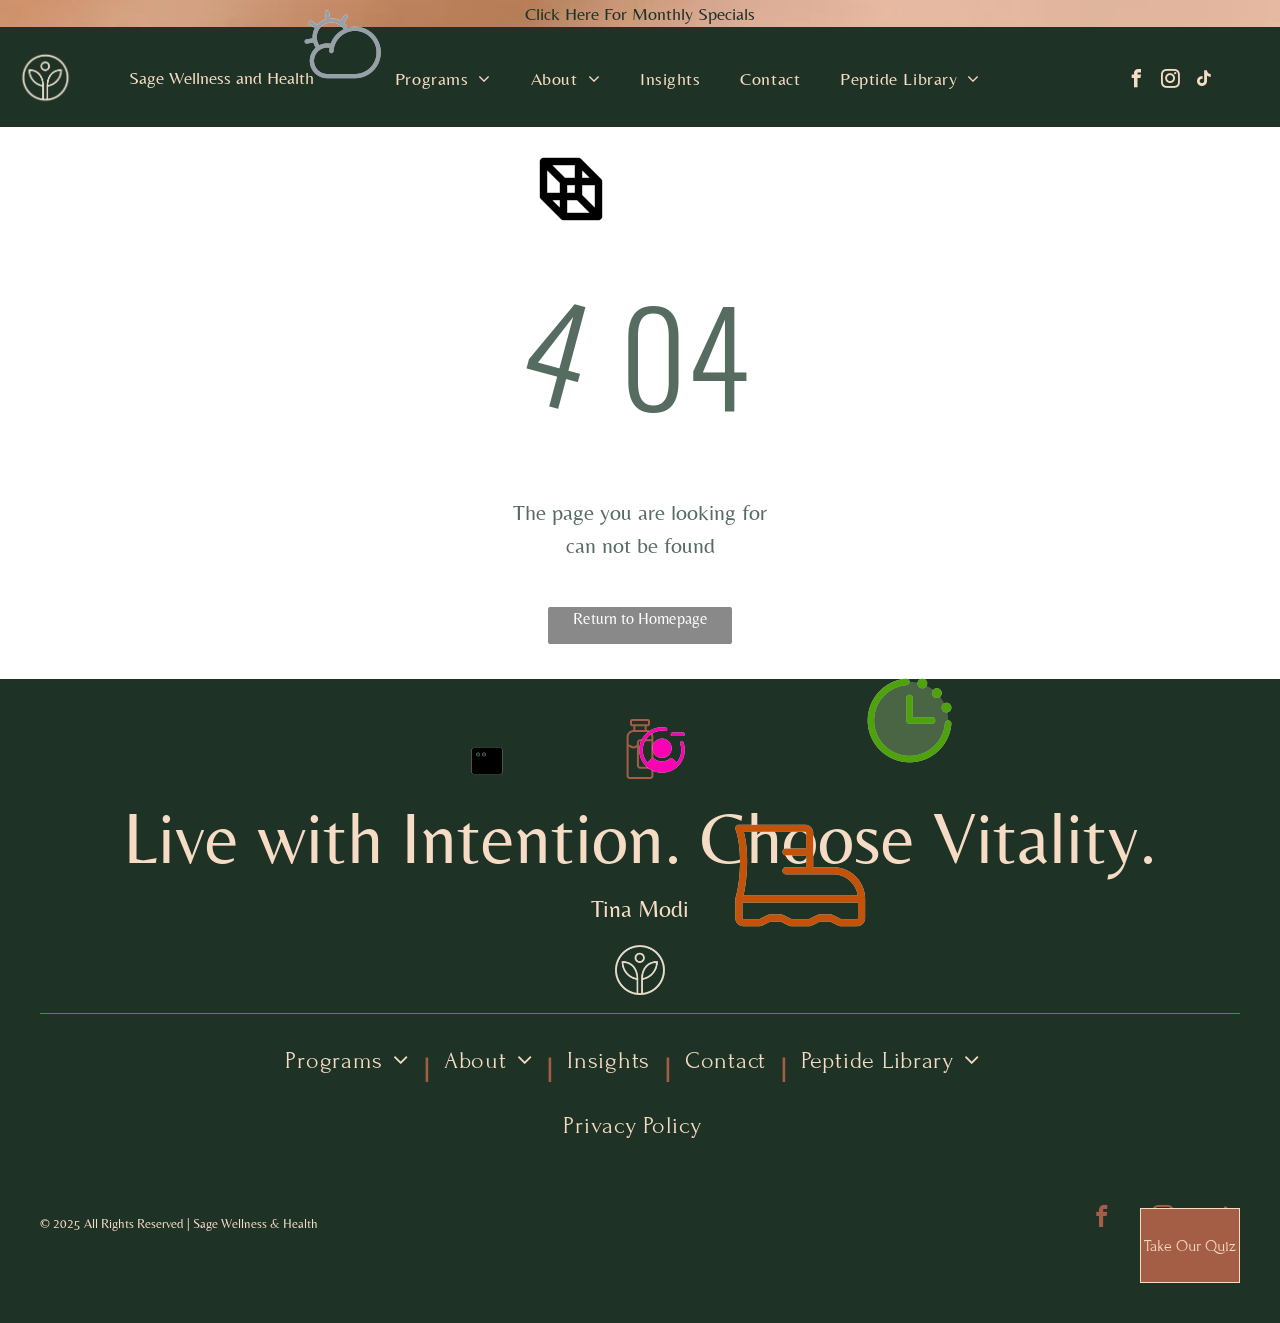 The width and height of the screenshot is (1280, 1323). Describe the element at coordinates (909, 720) in the screenshot. I see `view remaining time or countdown timer` at that location.